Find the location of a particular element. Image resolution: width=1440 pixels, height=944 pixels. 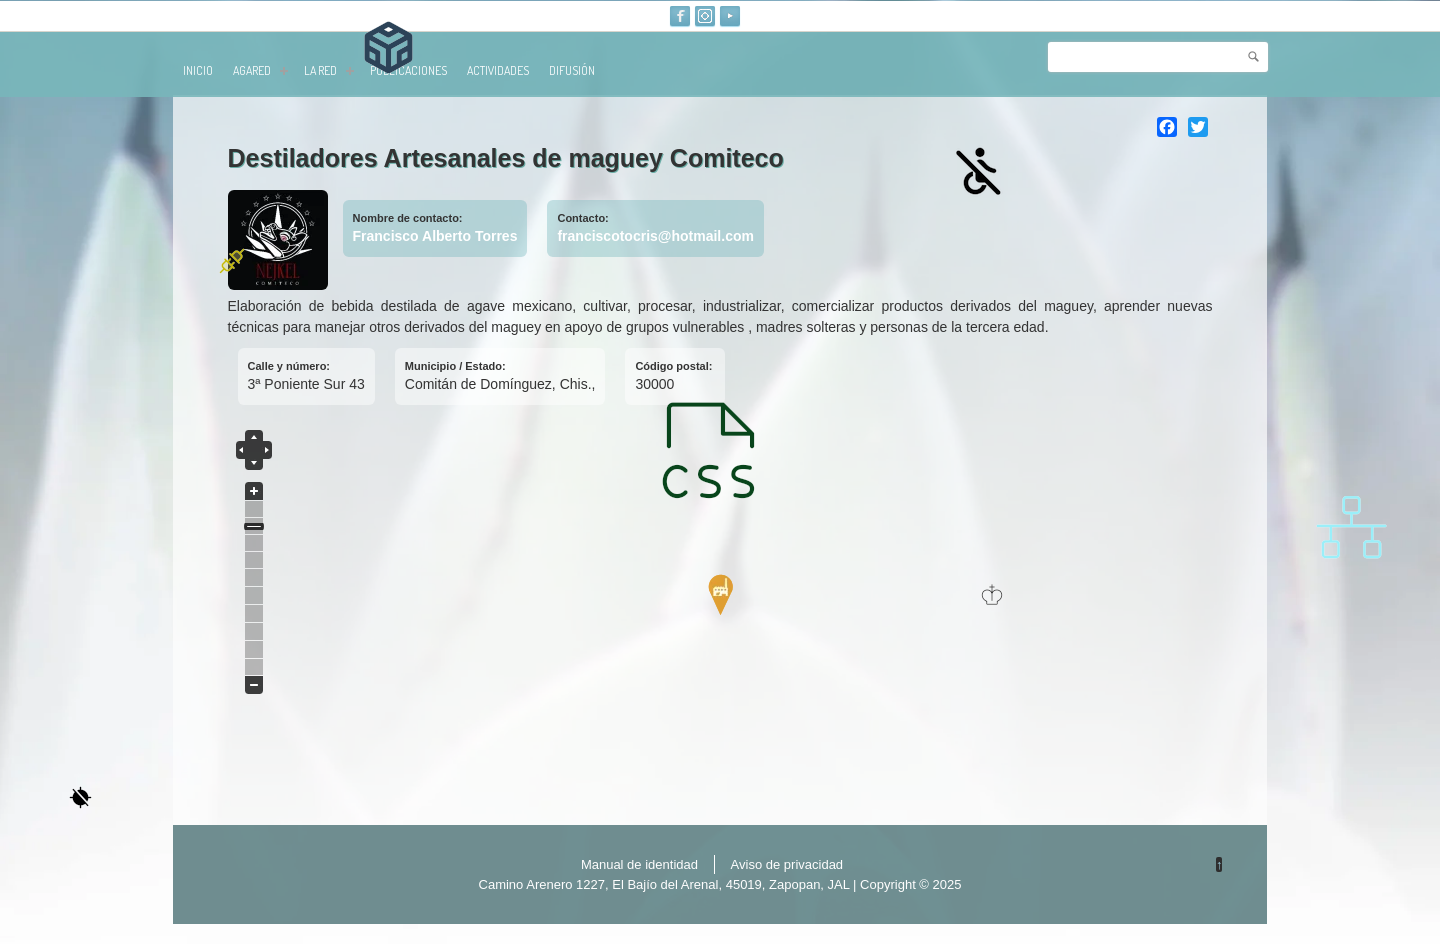

connect or manage device connections is located at coordinates (232, 261).